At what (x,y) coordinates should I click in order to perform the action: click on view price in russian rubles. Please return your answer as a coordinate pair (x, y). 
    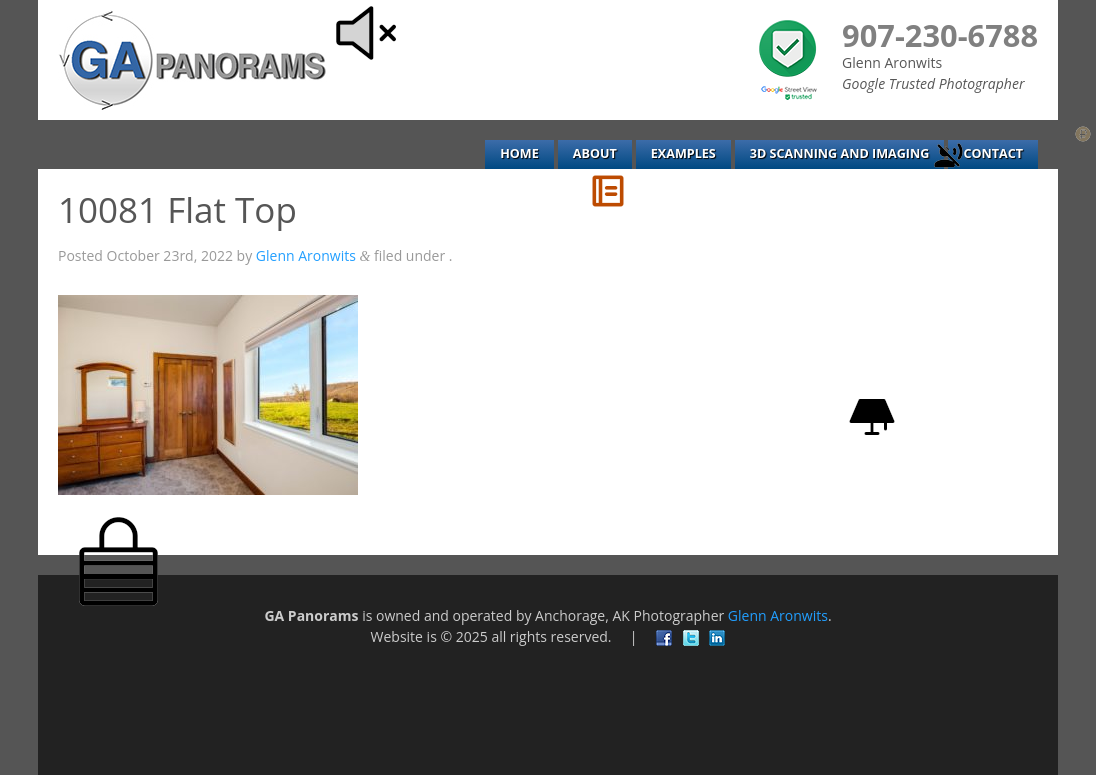
    Looking at the image, I should click on (1083, 134).